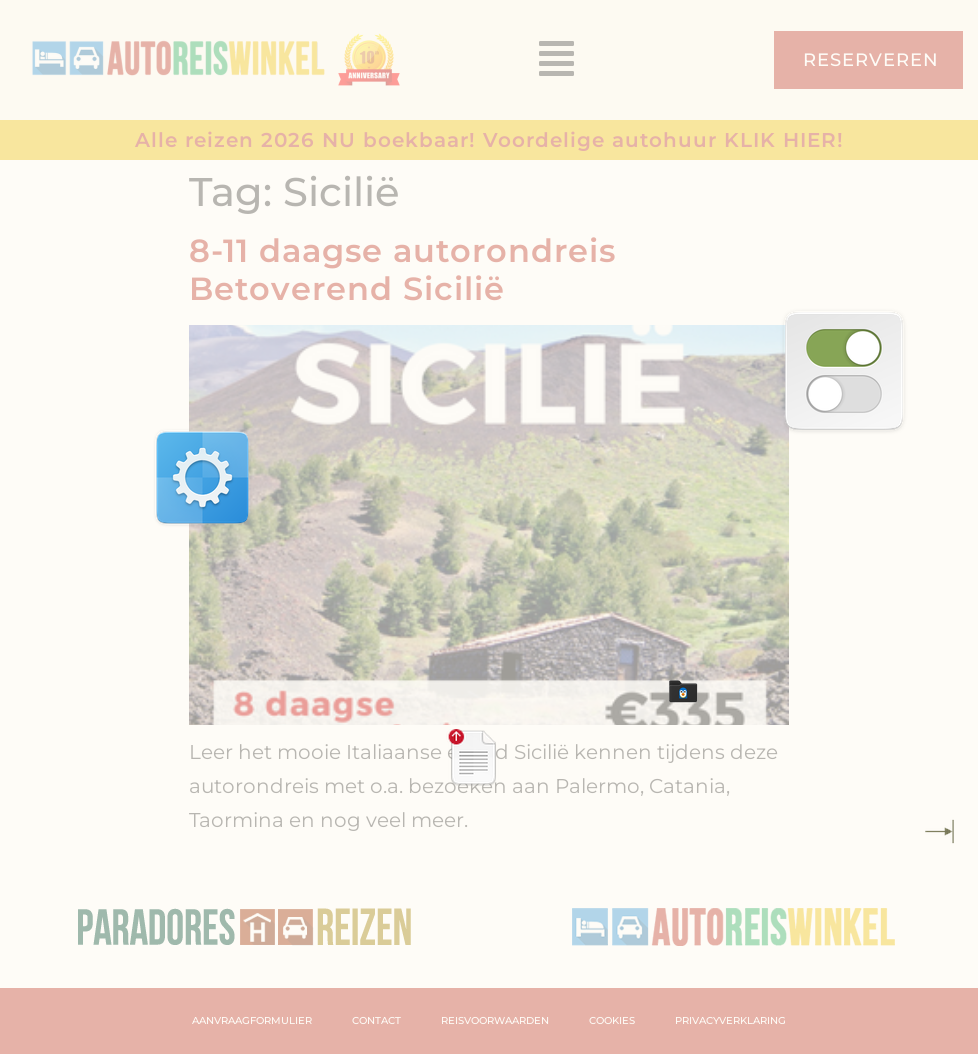 This screenshot has height=1054, width=978. Describe the element at coordinates (202, 477) in the screenshot. I see `ms-dos or windows executable file` at that location.